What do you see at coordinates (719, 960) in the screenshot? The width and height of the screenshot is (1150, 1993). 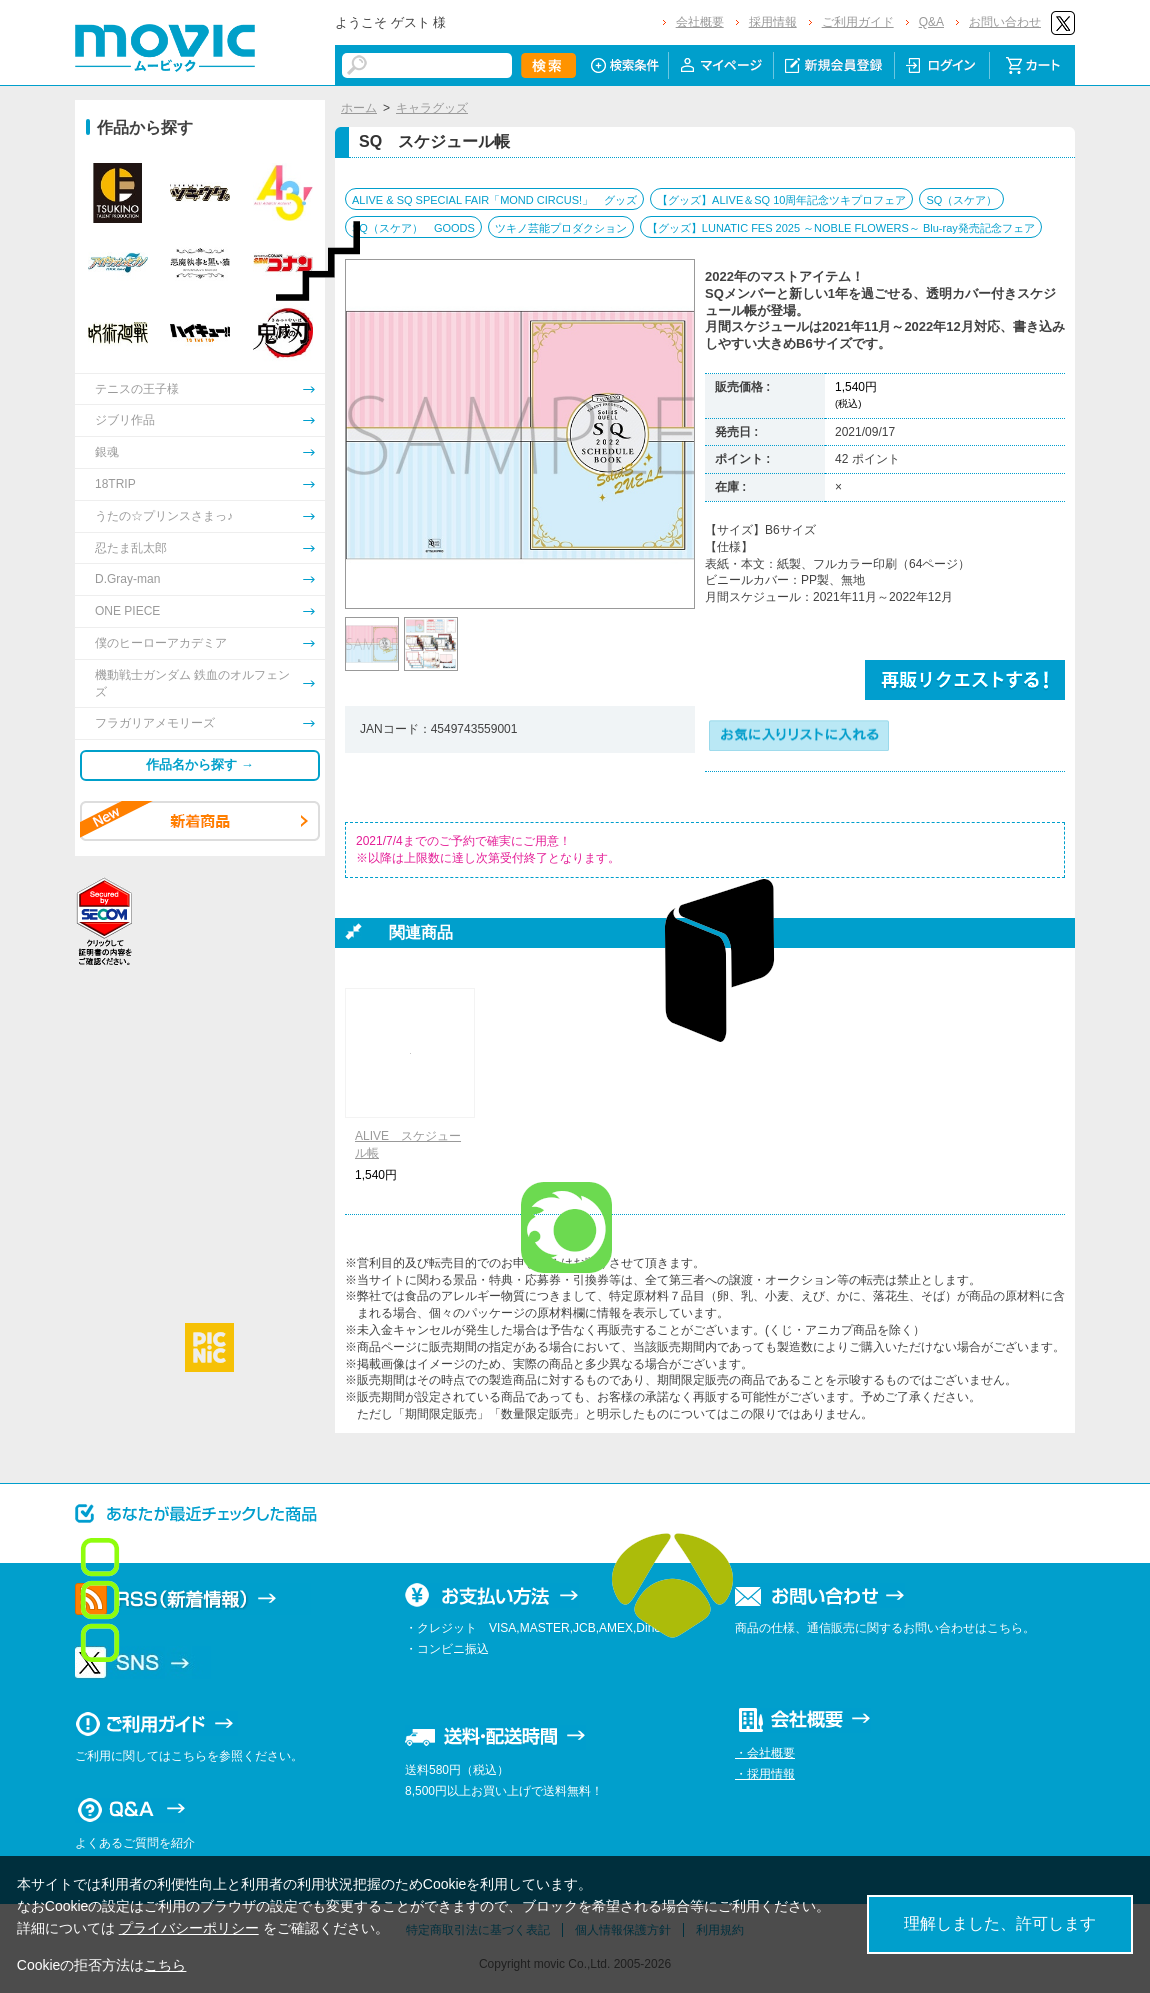 I see `file.io brand logo` at bounding box center [719, 960].